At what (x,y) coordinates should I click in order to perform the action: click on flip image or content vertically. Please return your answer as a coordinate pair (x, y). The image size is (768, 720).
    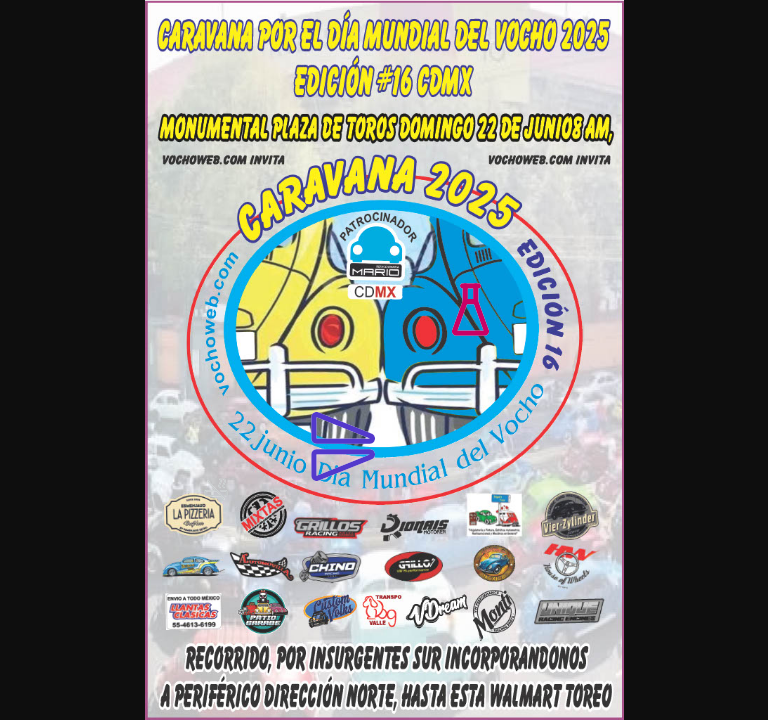
    Looking at the image, I should click on (340, 446).